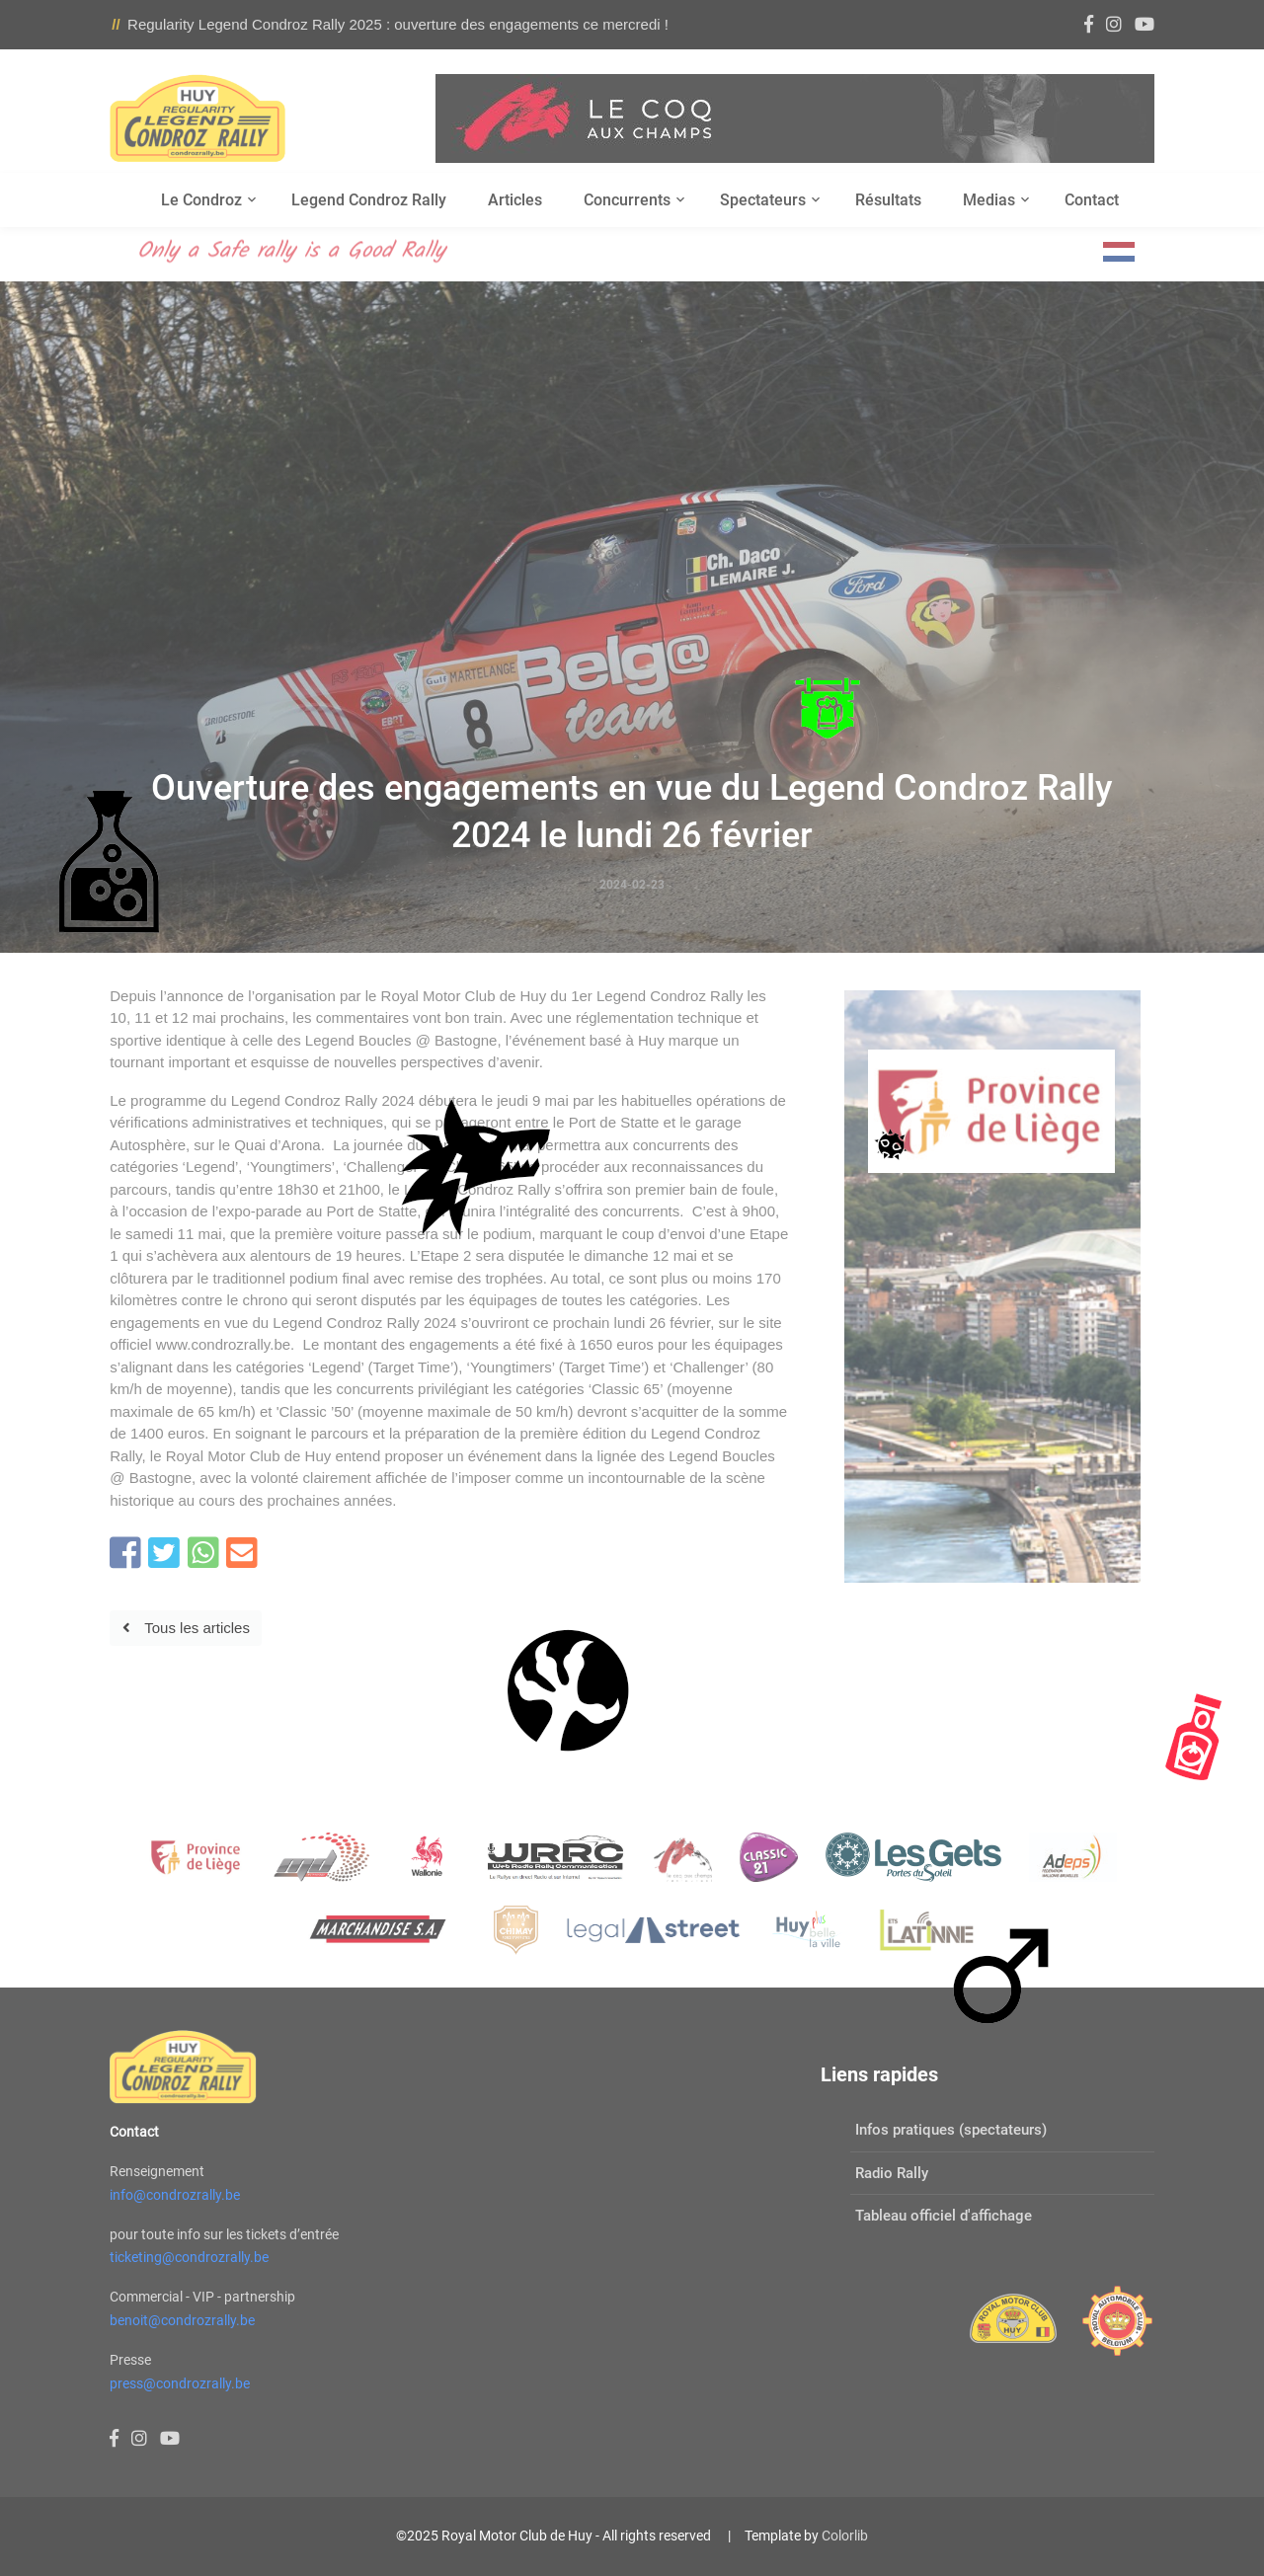 This screenshot has width=1264, height=2576. I want to click on activate midnight claw ability, so click(568, 1690).